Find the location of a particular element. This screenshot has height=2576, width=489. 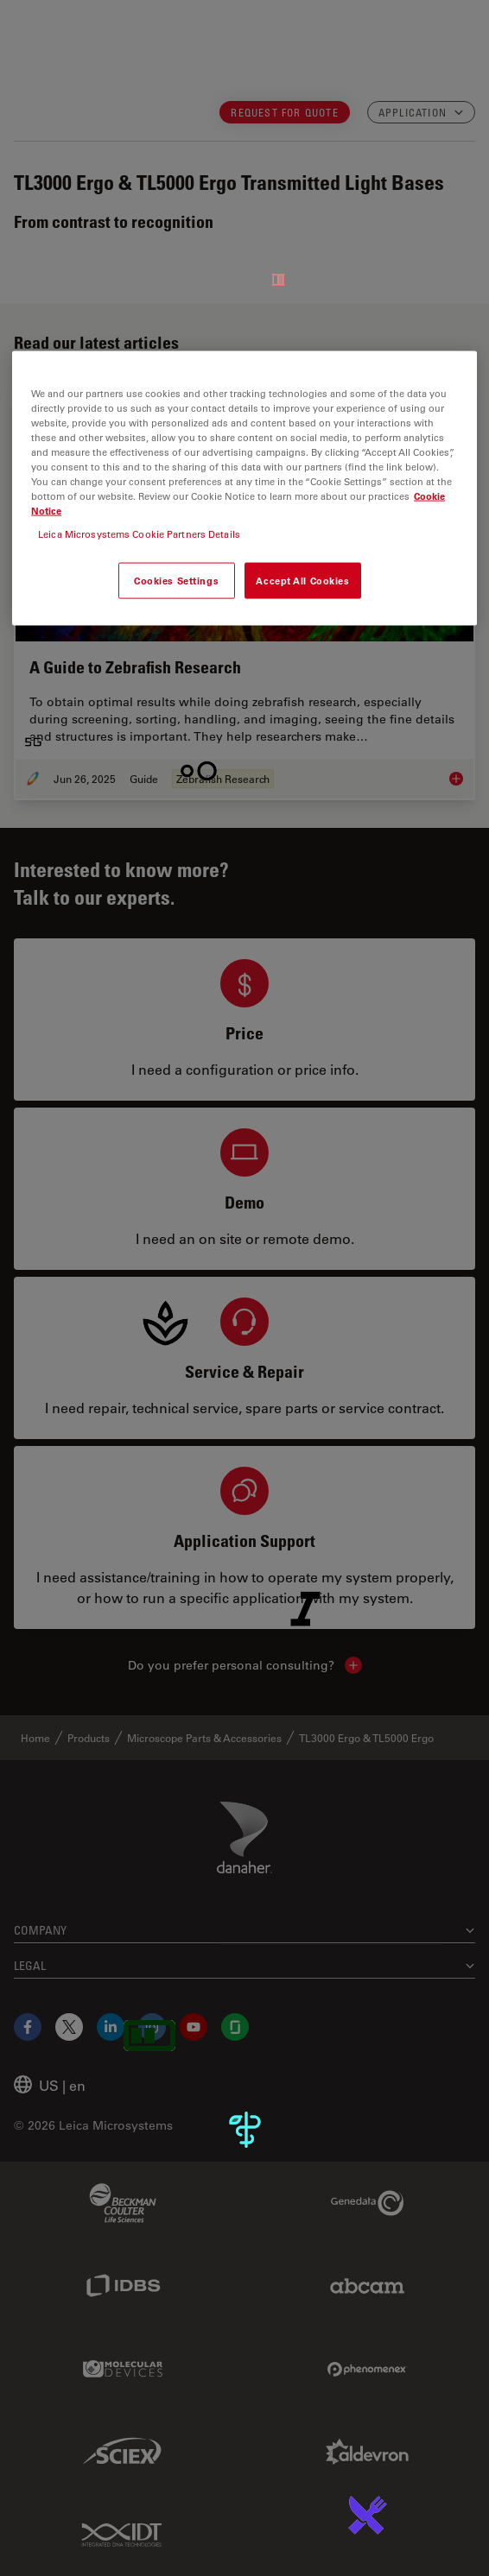

access spa or wellness services is located at coordinates (165, 1323).